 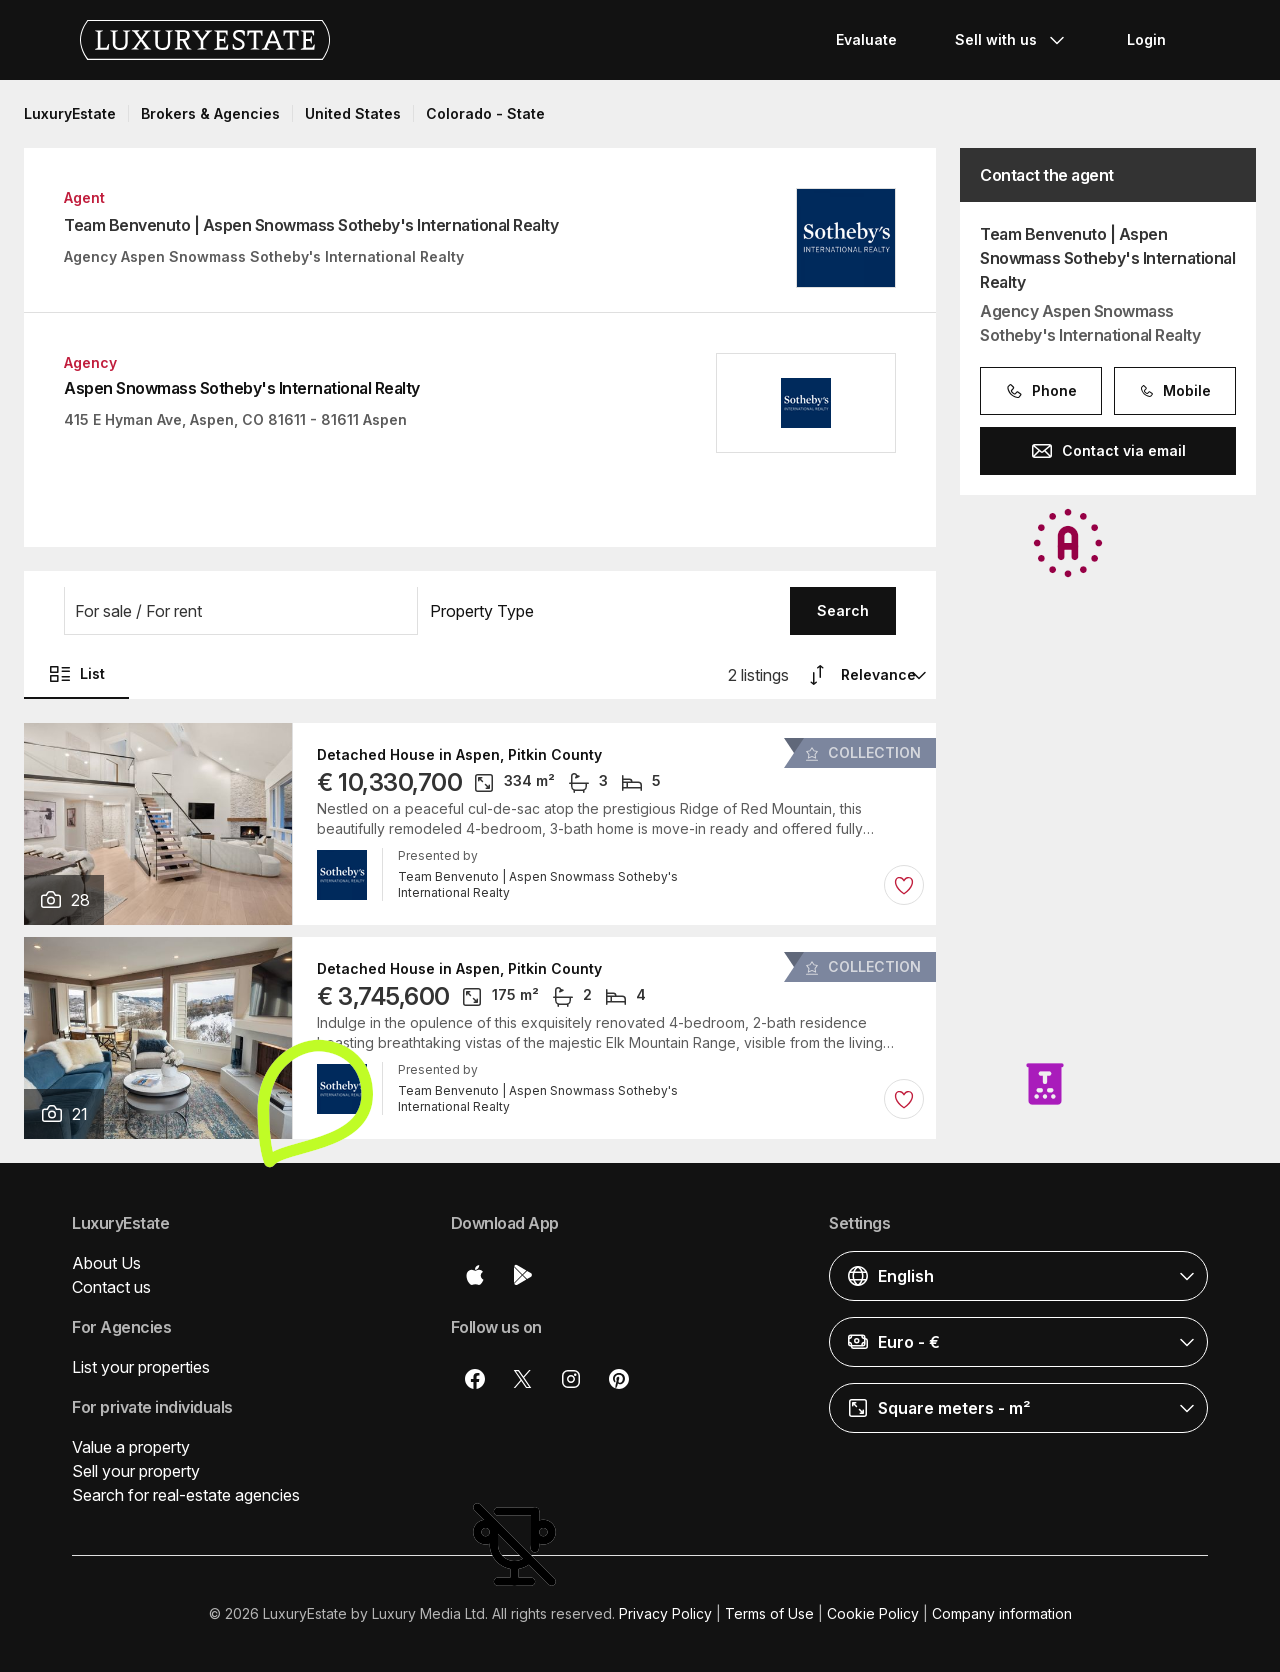 What do you see at coordinates (514, 1544) in the screenshot?
I see `achievements or awards are disabled` at bounding box center [514, 1544].